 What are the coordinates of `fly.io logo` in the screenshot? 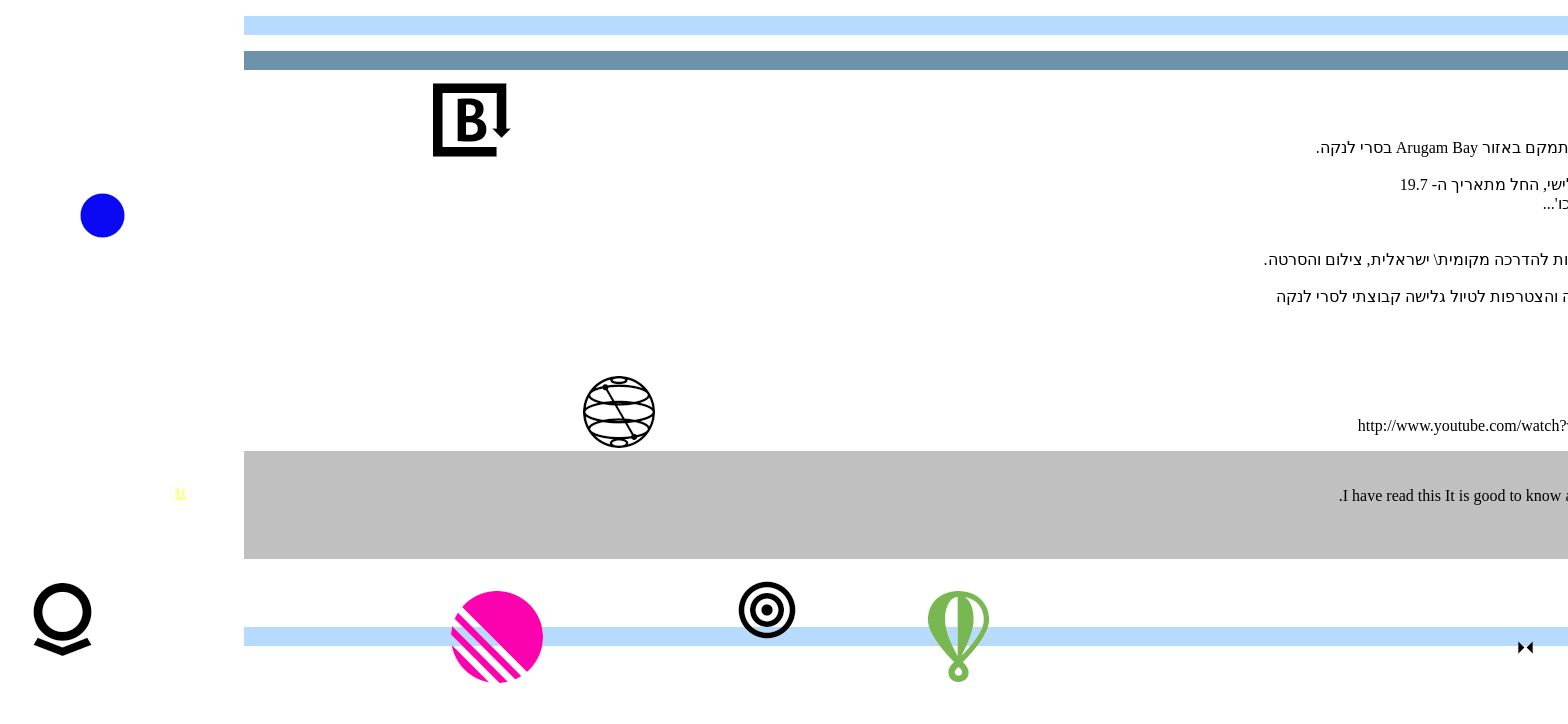 It's located at (958, 636).